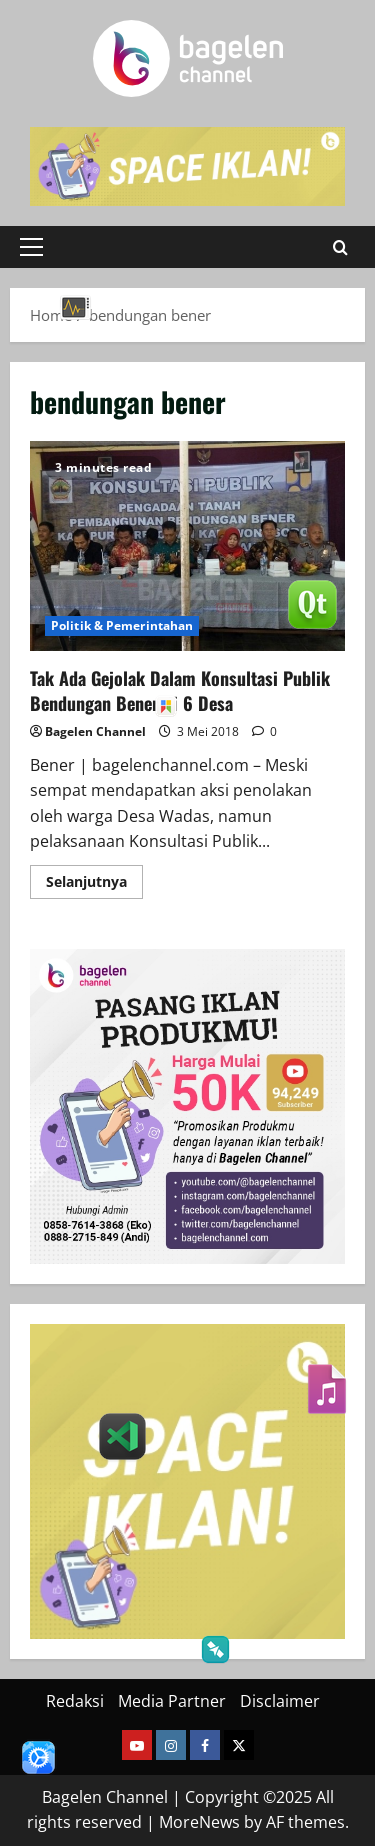  Describe the element at coordinates (327, 1389) in the screenshot. I see `audio file type indicator` at that location.